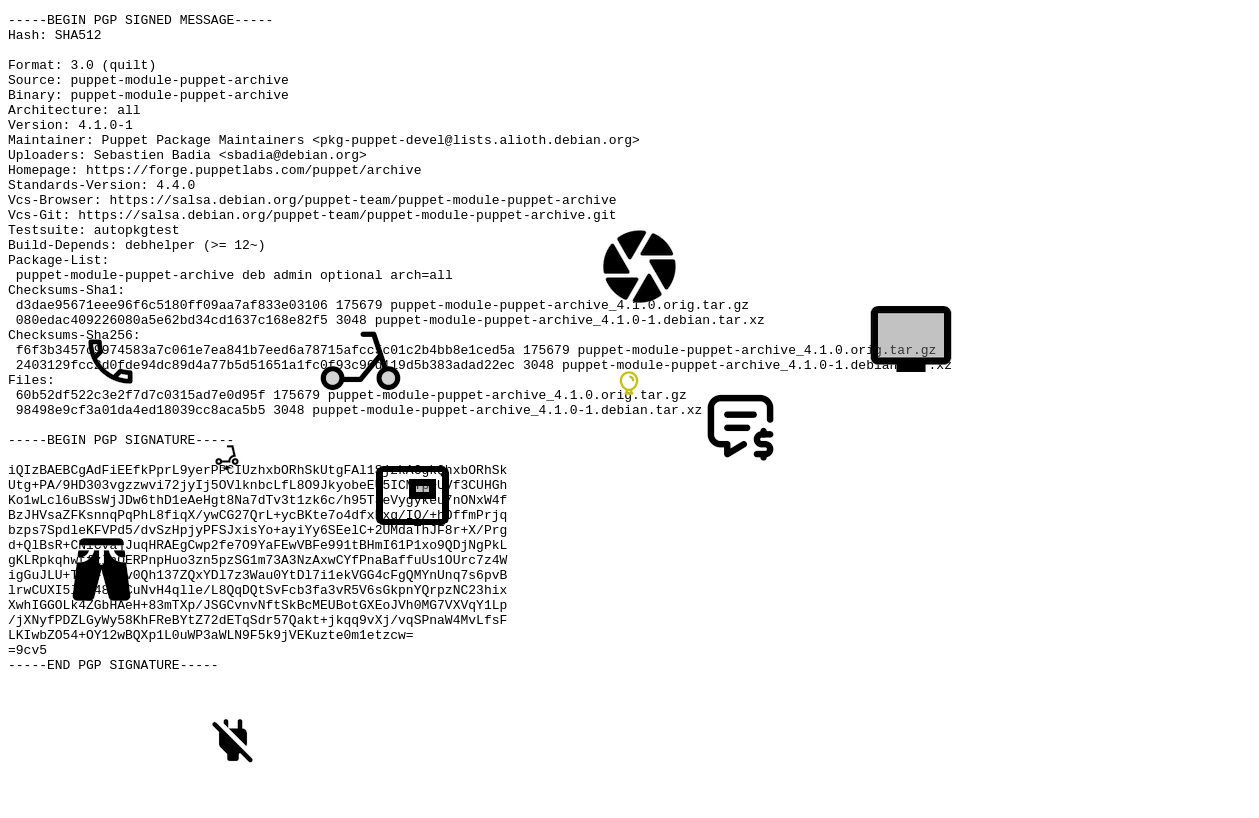  Describe the element at coordinates (360, 363) in the screenshot. I see `select scooter as transportation mode` at that location.